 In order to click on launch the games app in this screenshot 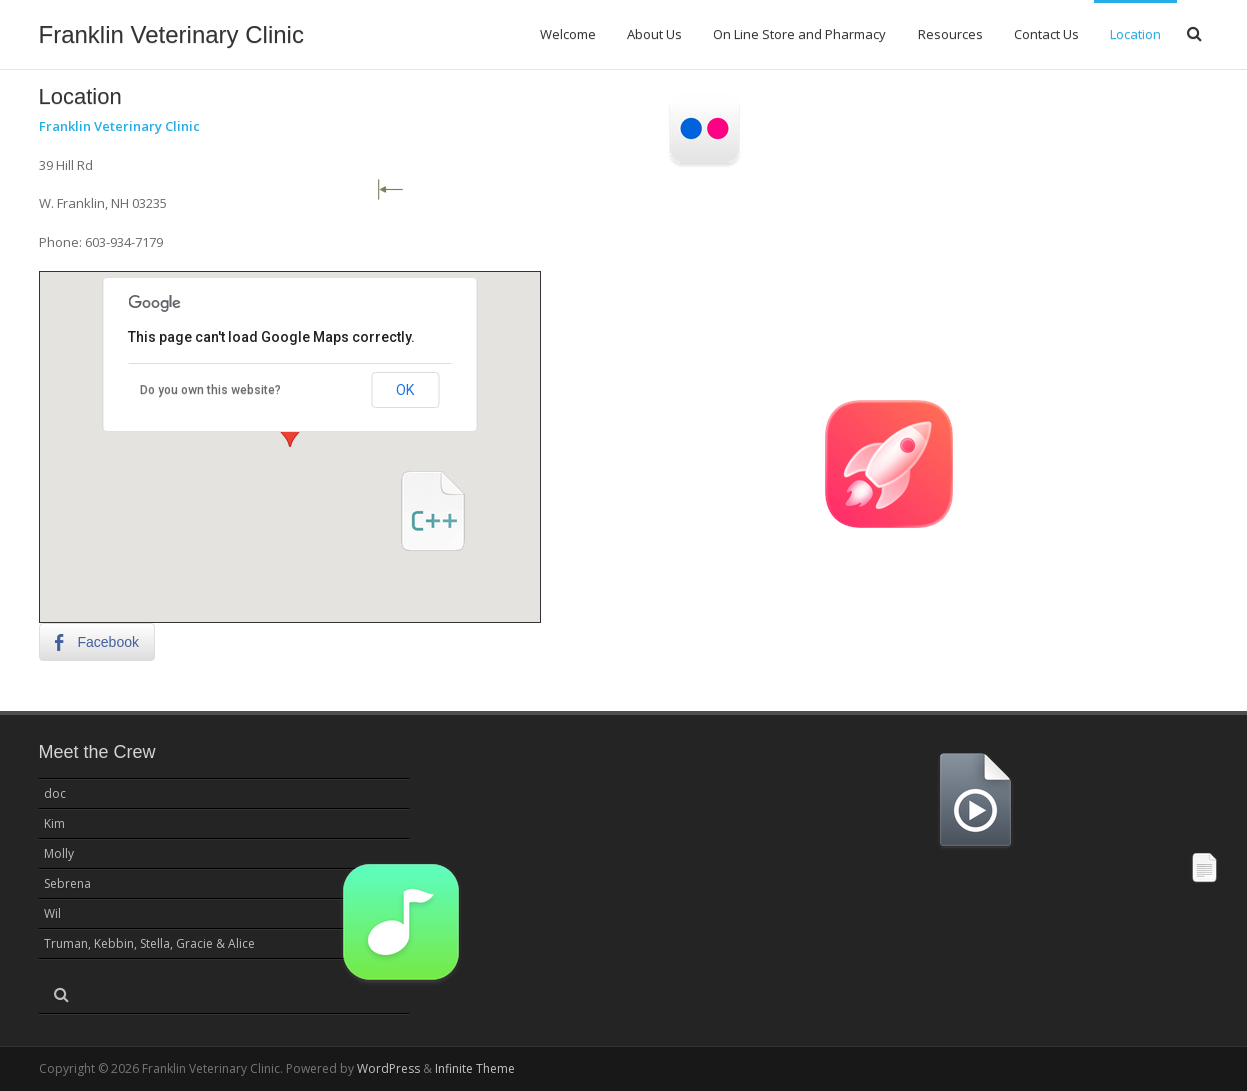, I will do `click(889, 464)`.